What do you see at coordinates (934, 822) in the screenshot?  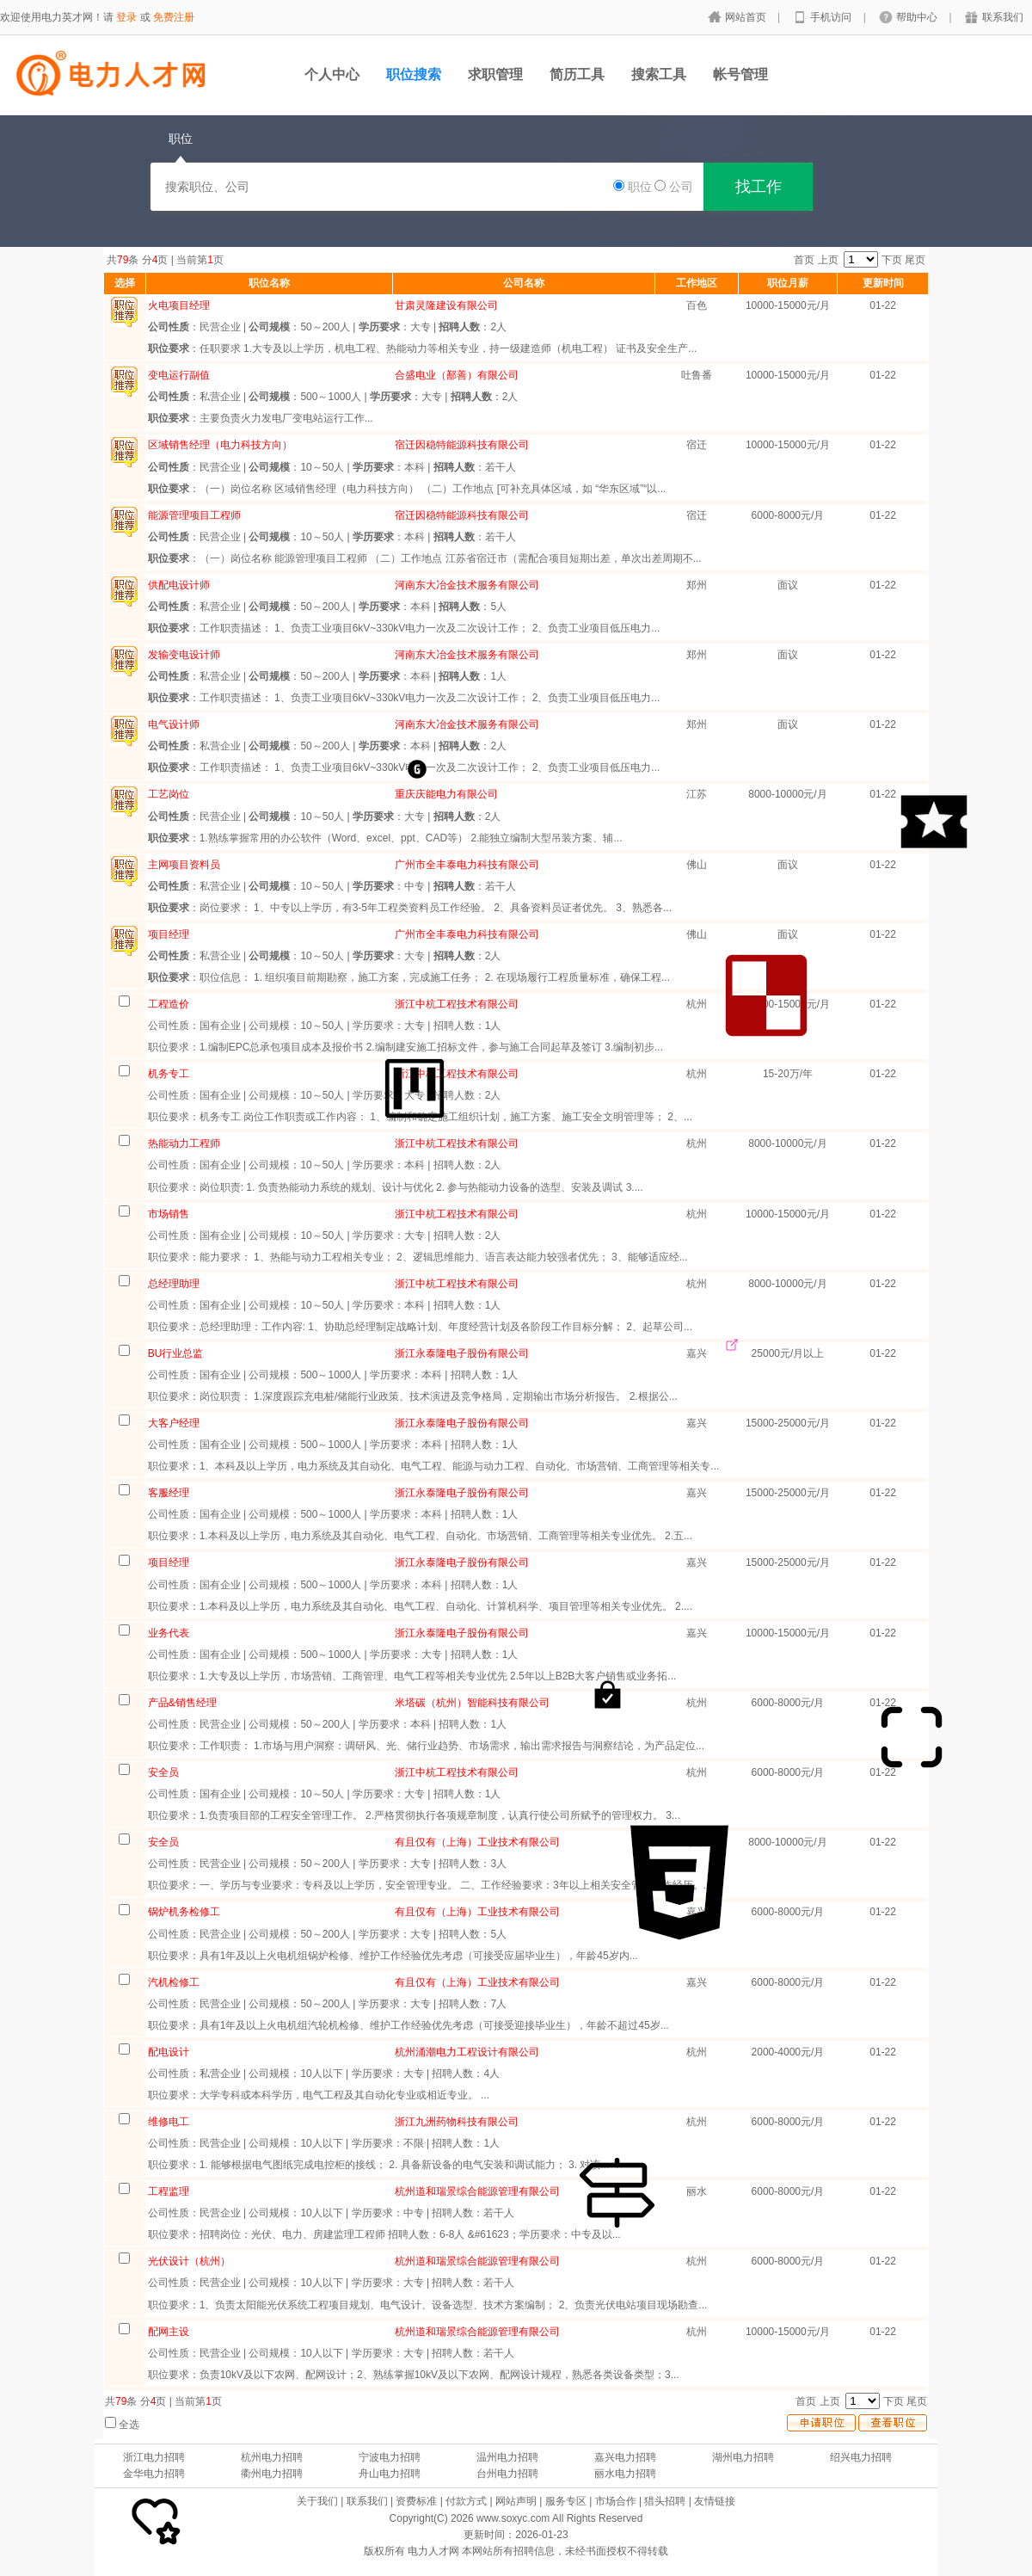 I see `view local events or activities` at bounding box center [934, 822].